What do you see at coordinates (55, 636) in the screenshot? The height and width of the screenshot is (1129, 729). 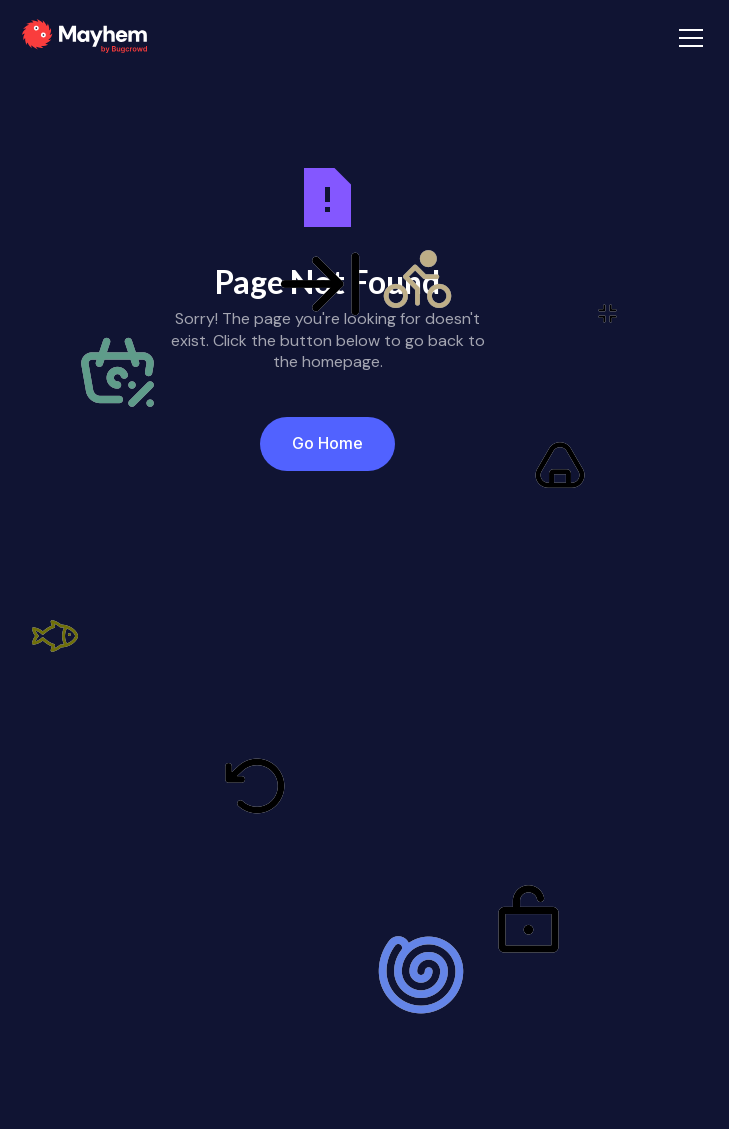 I see `indicates seafood or fish-related content` at bounding box center [55, 636].